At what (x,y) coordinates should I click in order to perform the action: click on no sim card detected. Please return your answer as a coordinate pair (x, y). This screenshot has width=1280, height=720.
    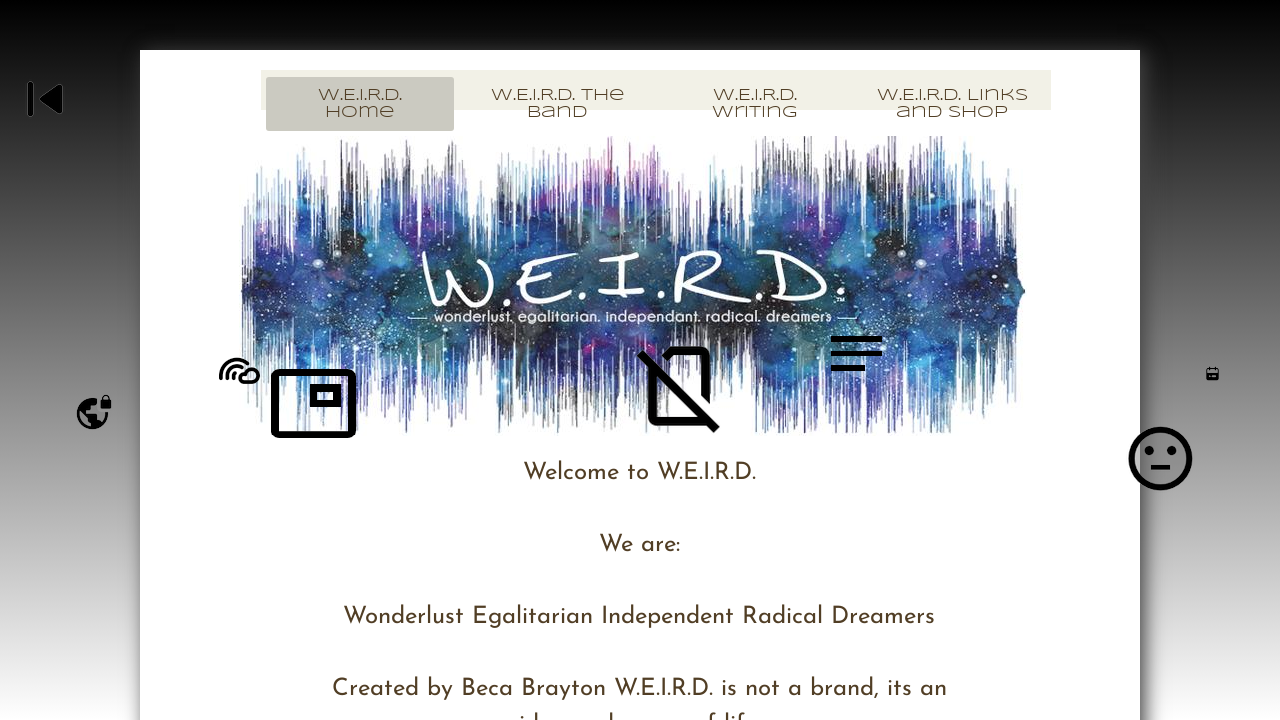
    Looking at the image, I should click on (679, 386).